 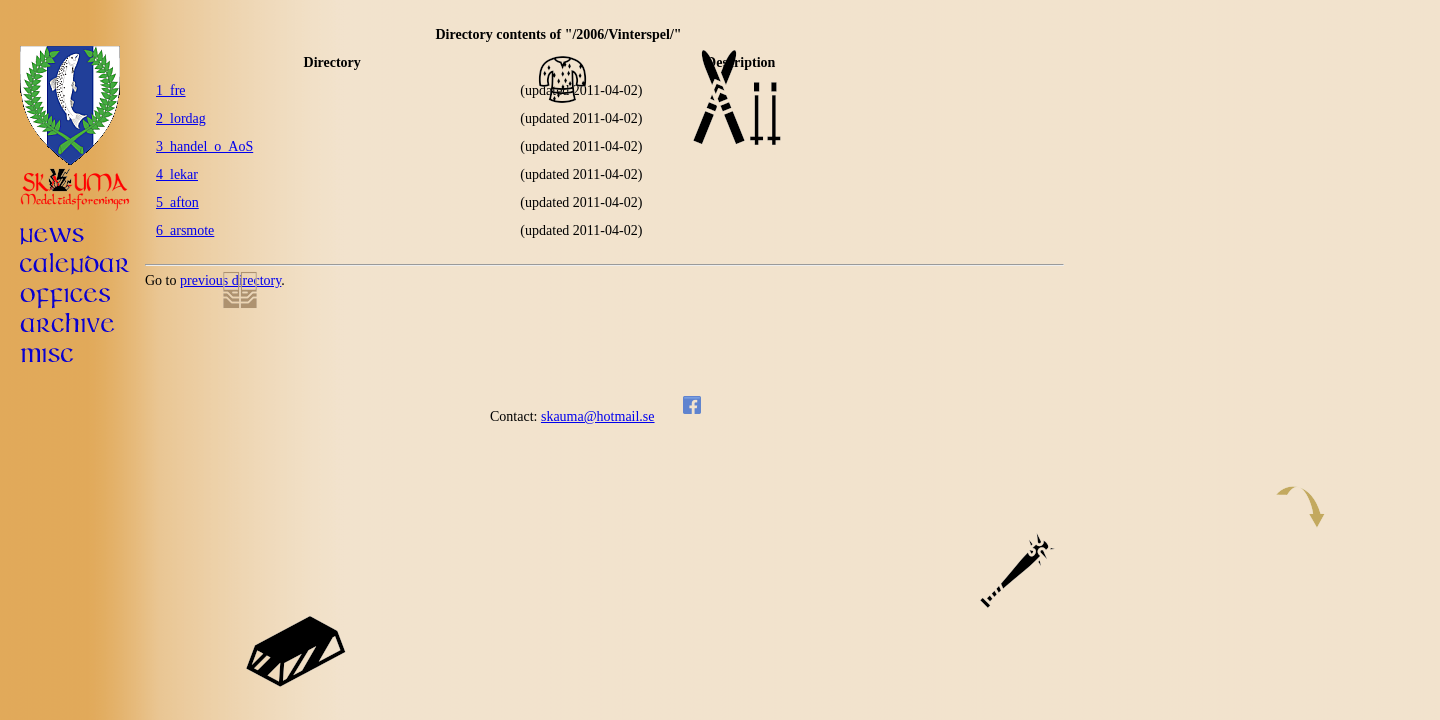 I want to click on represents metal or raw material resources in a game, so click(x=296, y=652).